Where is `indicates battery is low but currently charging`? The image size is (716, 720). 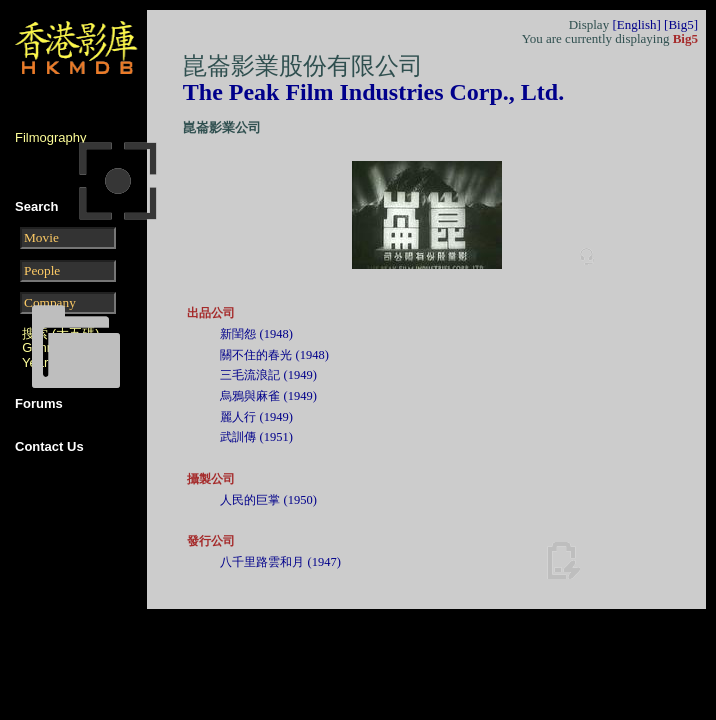
indicates battery is low but currently charging is located at coordinates (561, 560).